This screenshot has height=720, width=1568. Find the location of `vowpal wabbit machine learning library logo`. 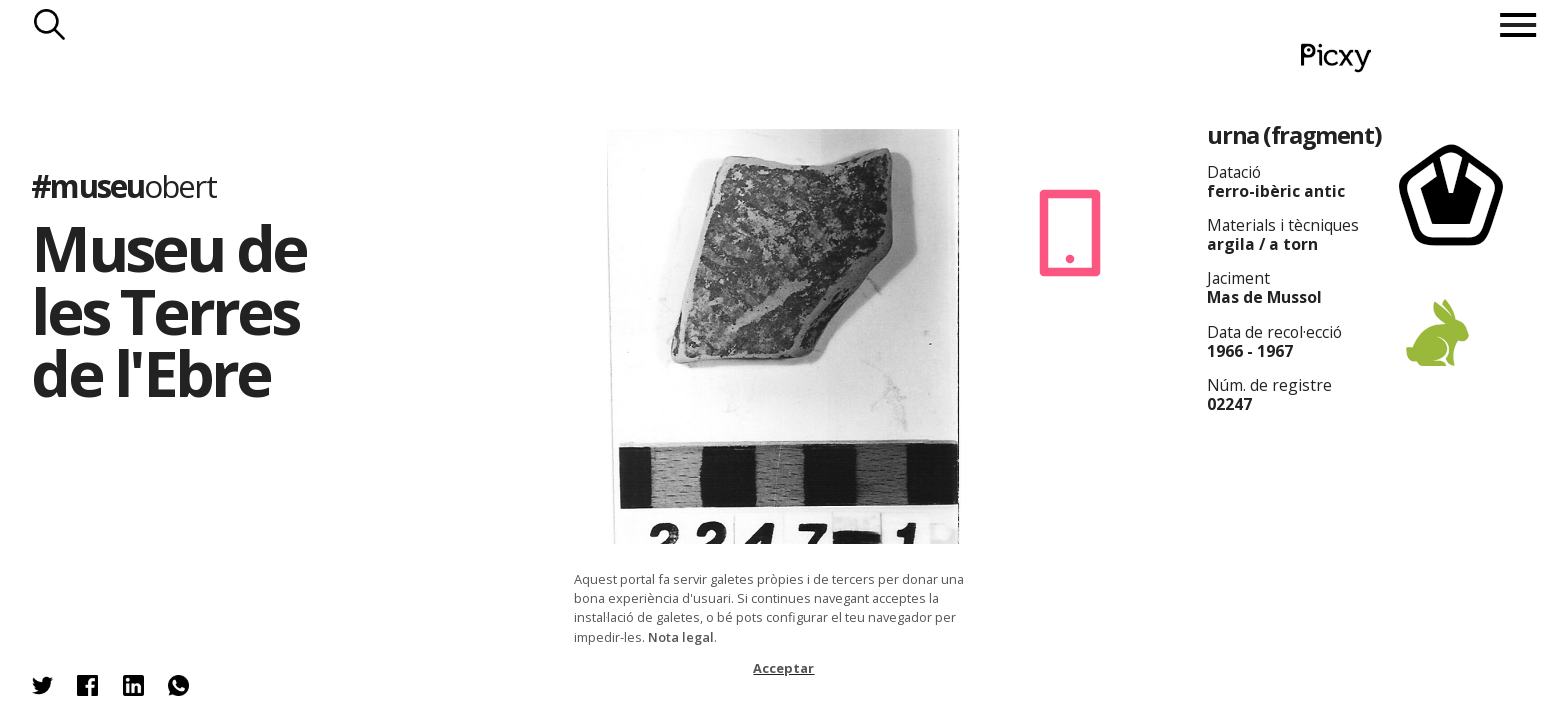

vowpal wabbit machine learning library logo is located at coordinates (1437, 332).